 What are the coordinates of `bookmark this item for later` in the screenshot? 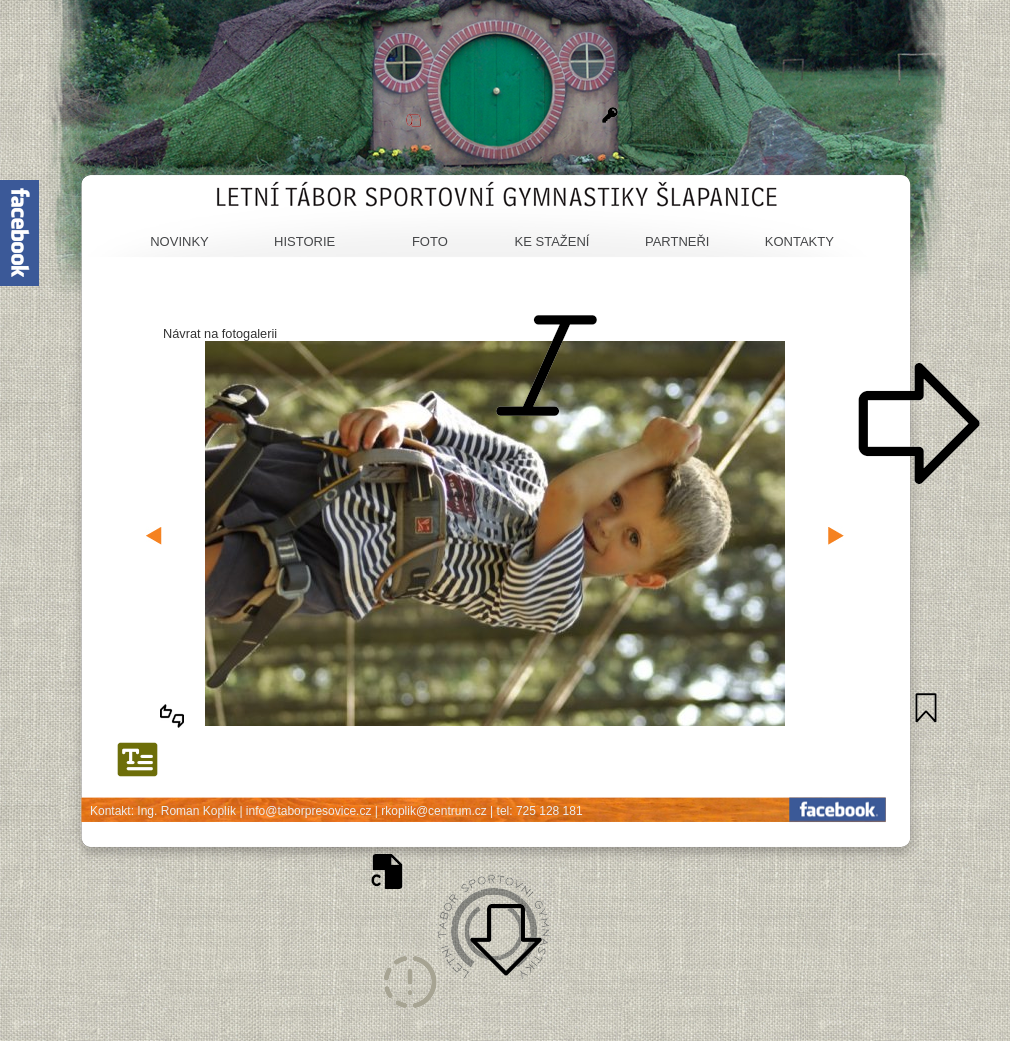 It's located at (926, 708).